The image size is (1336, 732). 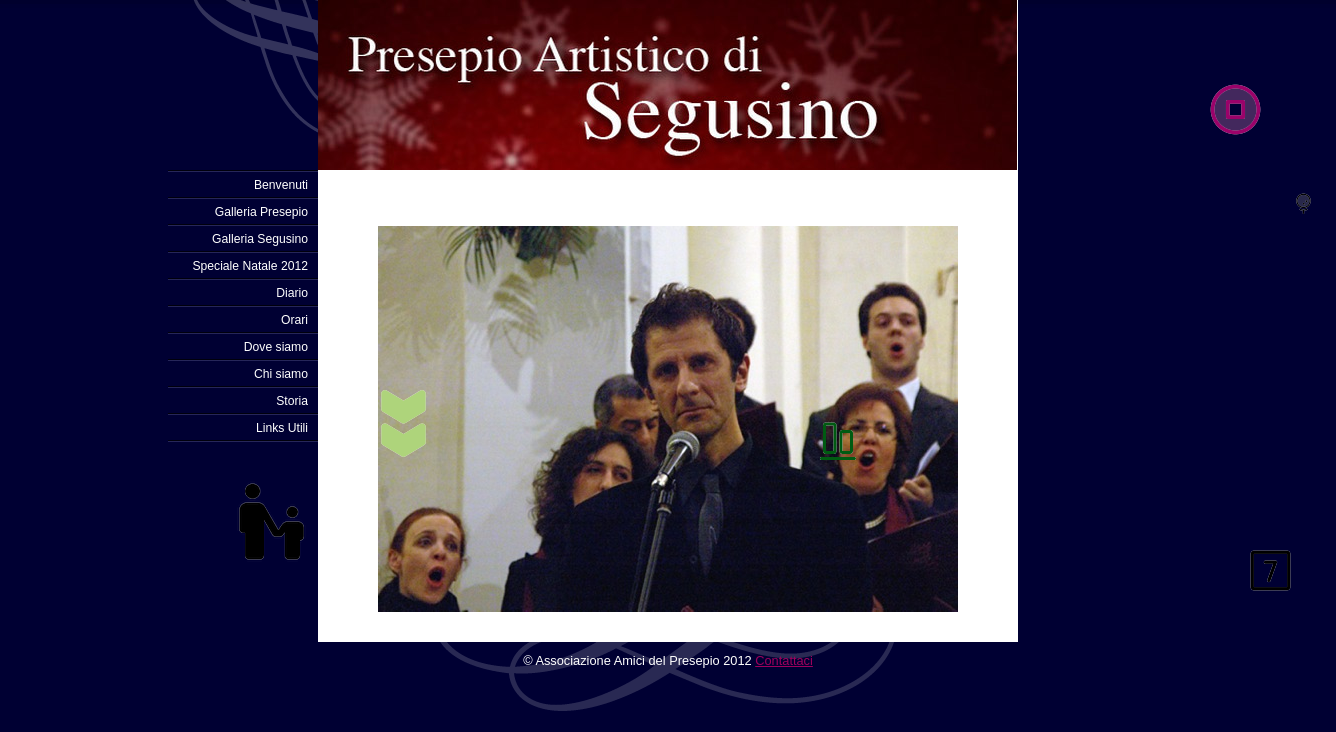 I want to click on indicates child supervision required, so click(x=273, y=521).